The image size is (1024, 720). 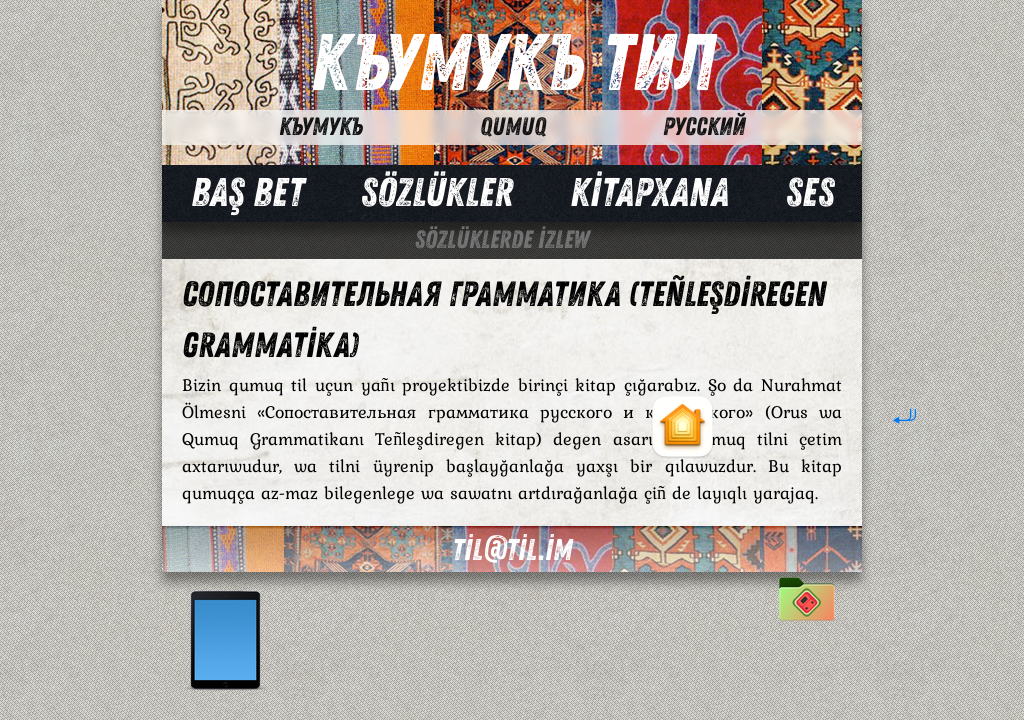 What do you see at coordinates (806, 600) in the screenshot?
I see `open melonDS emulator files folder` at bounding box center [806, 600].